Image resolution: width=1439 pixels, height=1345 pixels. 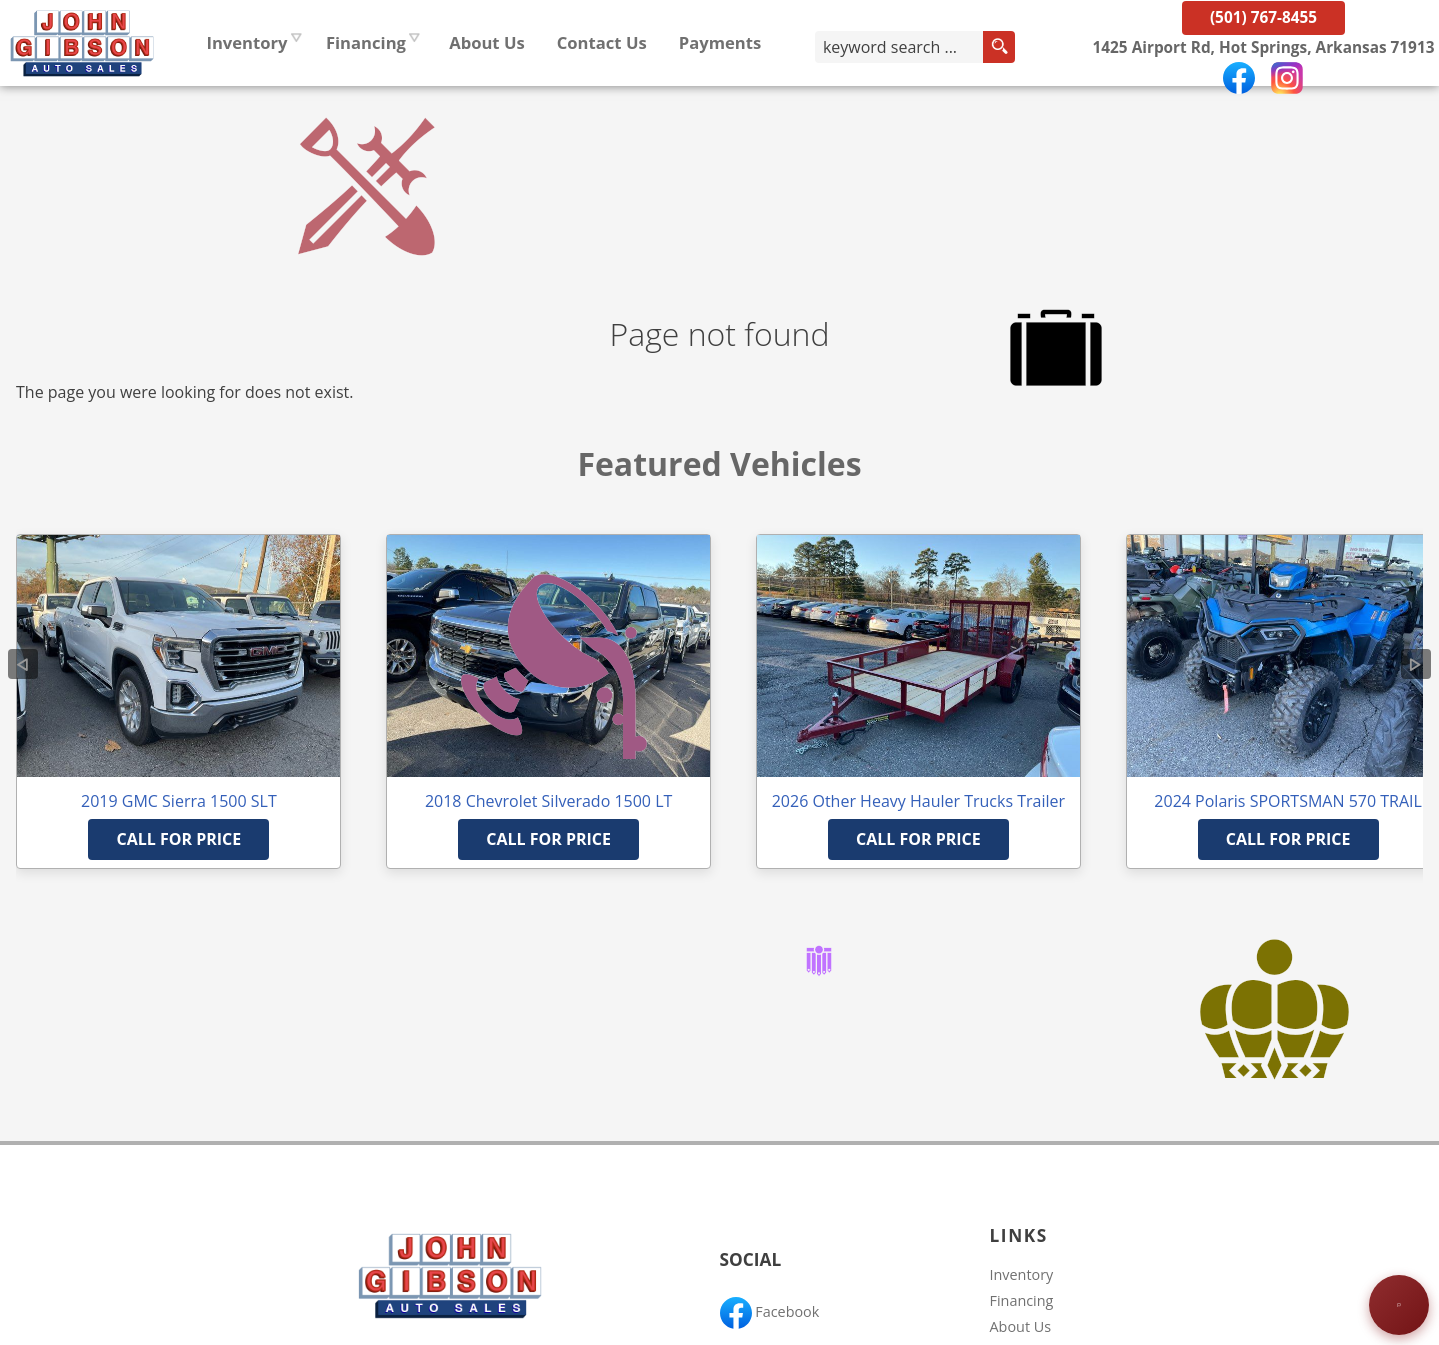 I want to click on pour or serve a drink, so click(x=554, y=666).